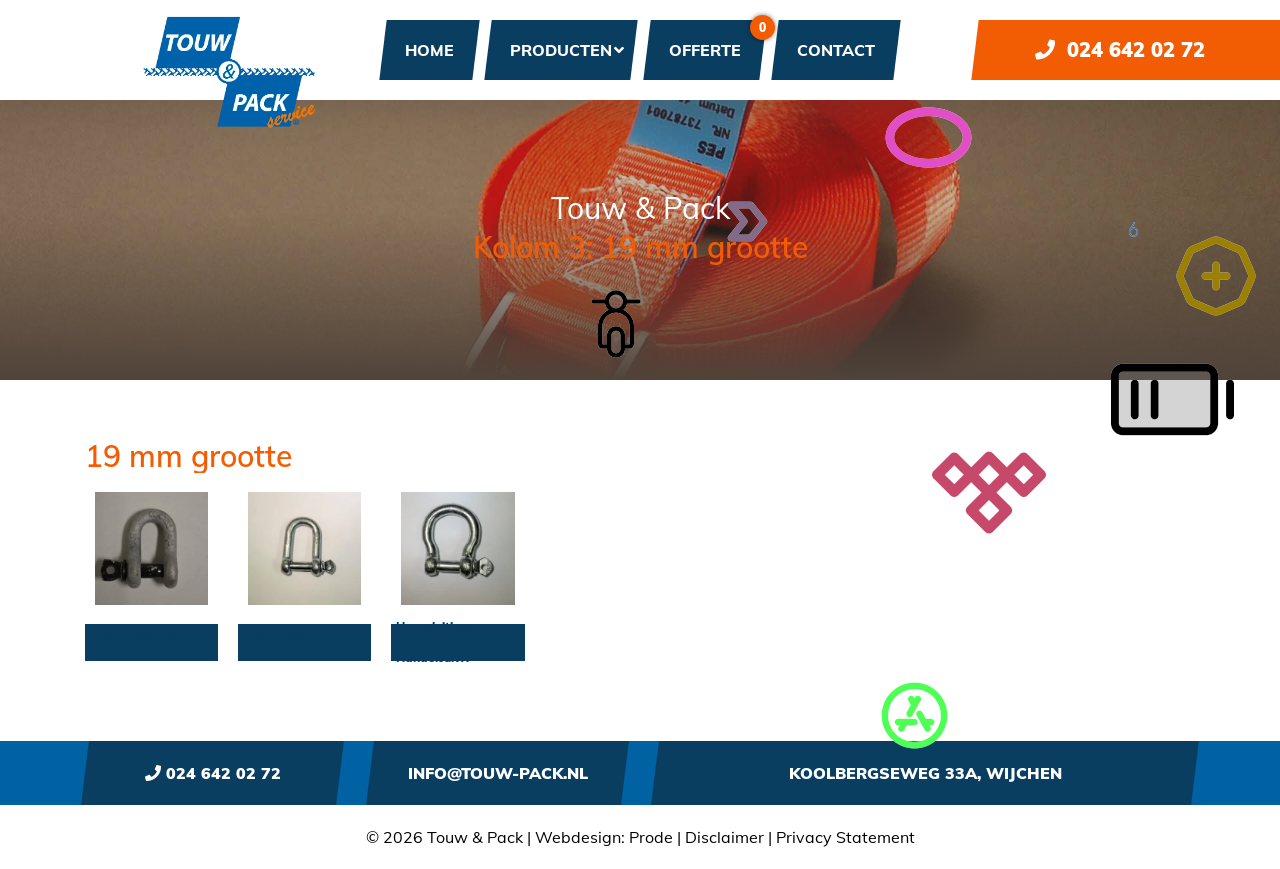  What do you see at coordinates (1133, 229) in the screenshot?
I see `indicates the number six in a list or sequence` at bounding box center [1133, 229].